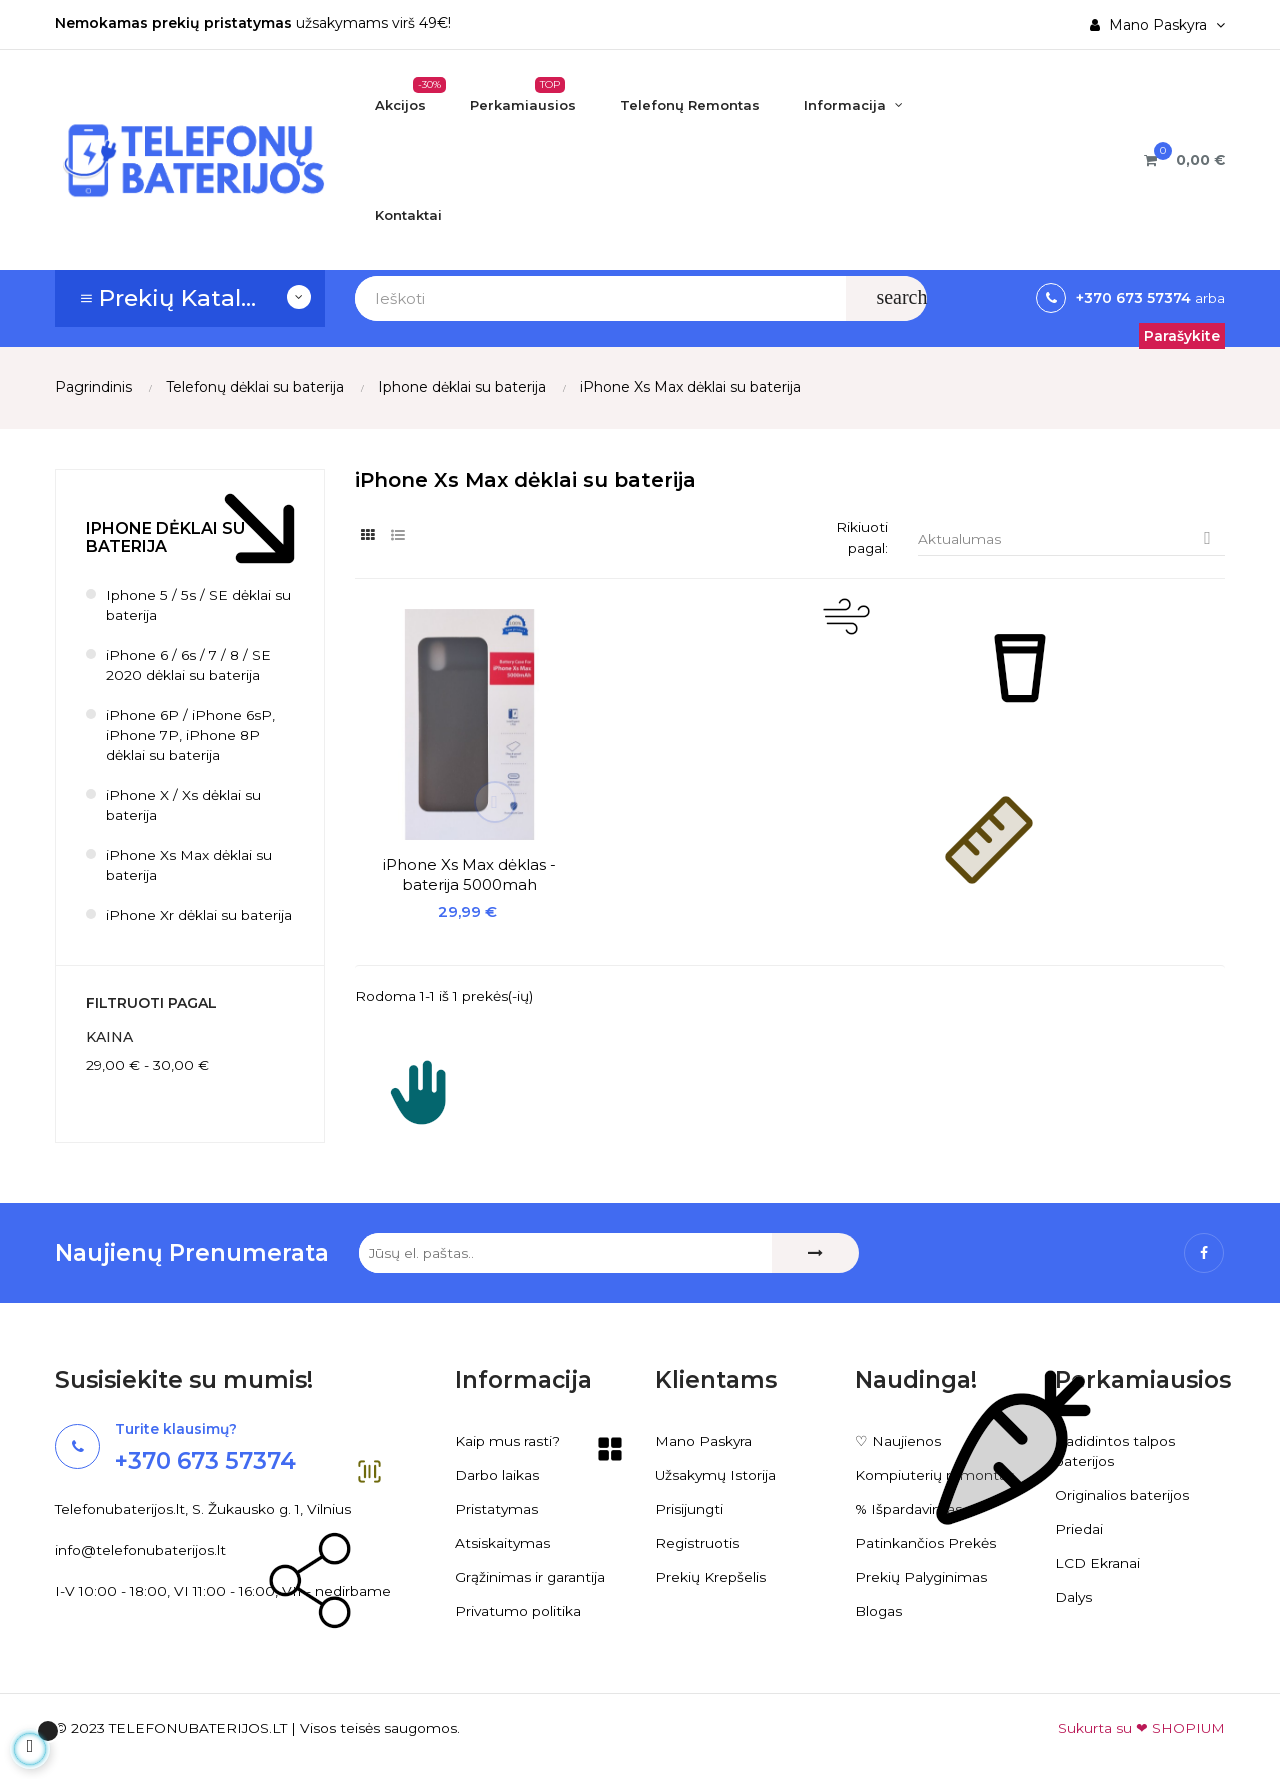 The image size is (1280, 1779). I want to click on indicates current wind conditions, so click(846, 616).